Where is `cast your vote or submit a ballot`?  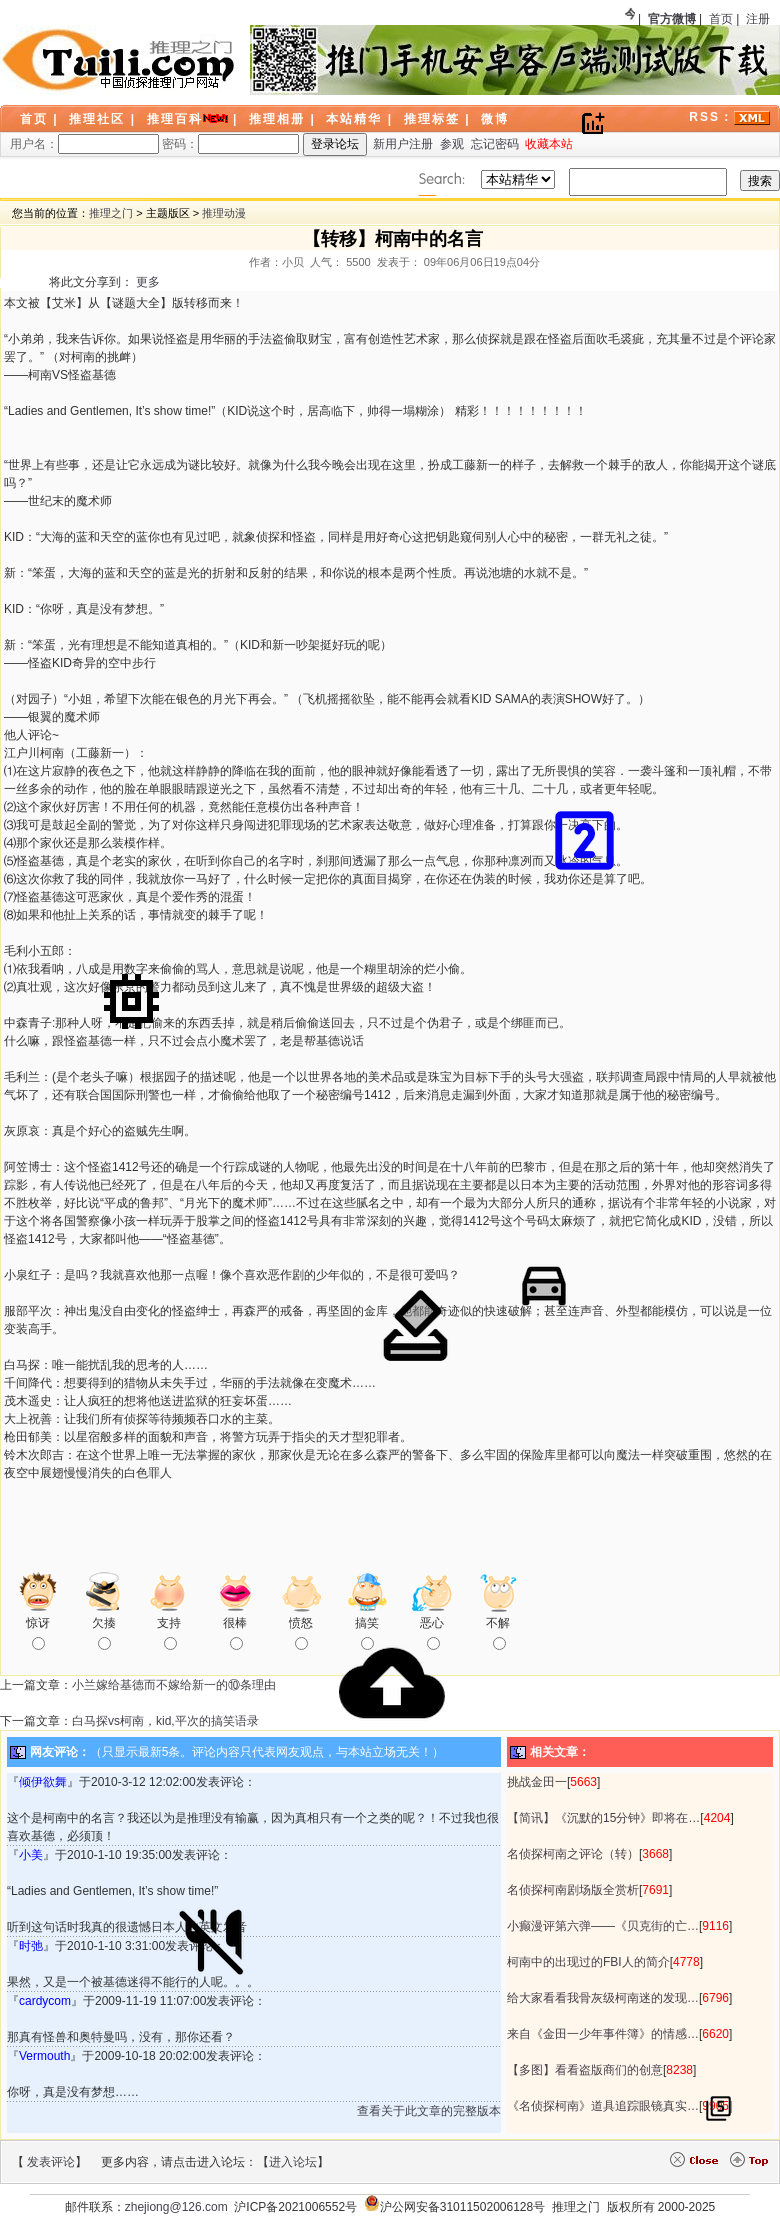 cast your vote or submit a ballot is located at coordinates (415, 1325).